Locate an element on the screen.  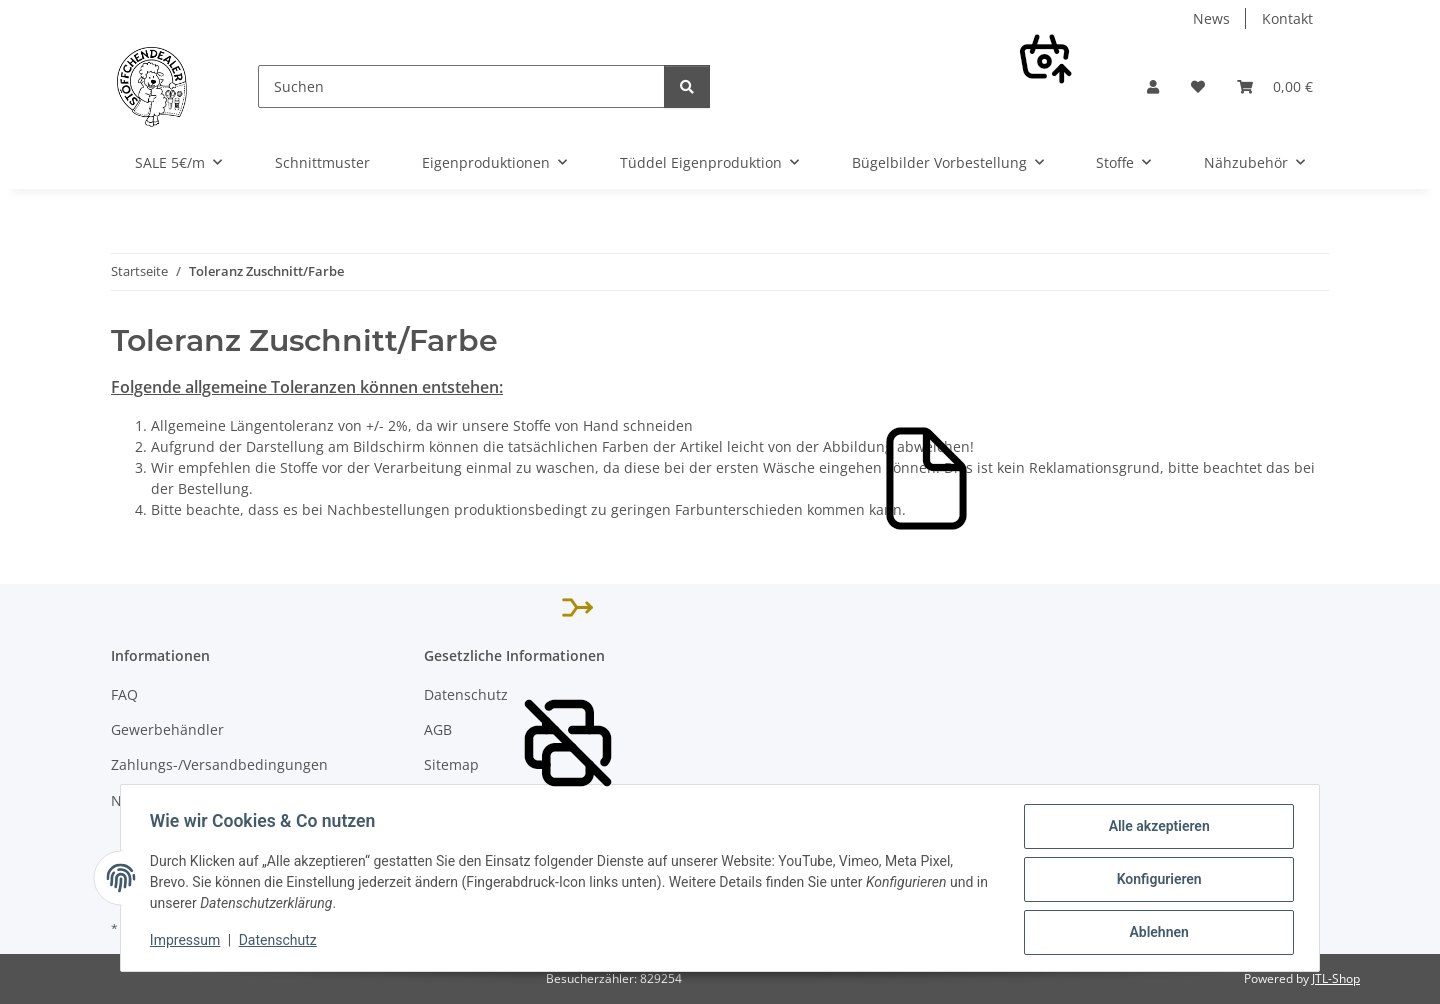
upload items from your basket is located at coordinates (1044, 56).